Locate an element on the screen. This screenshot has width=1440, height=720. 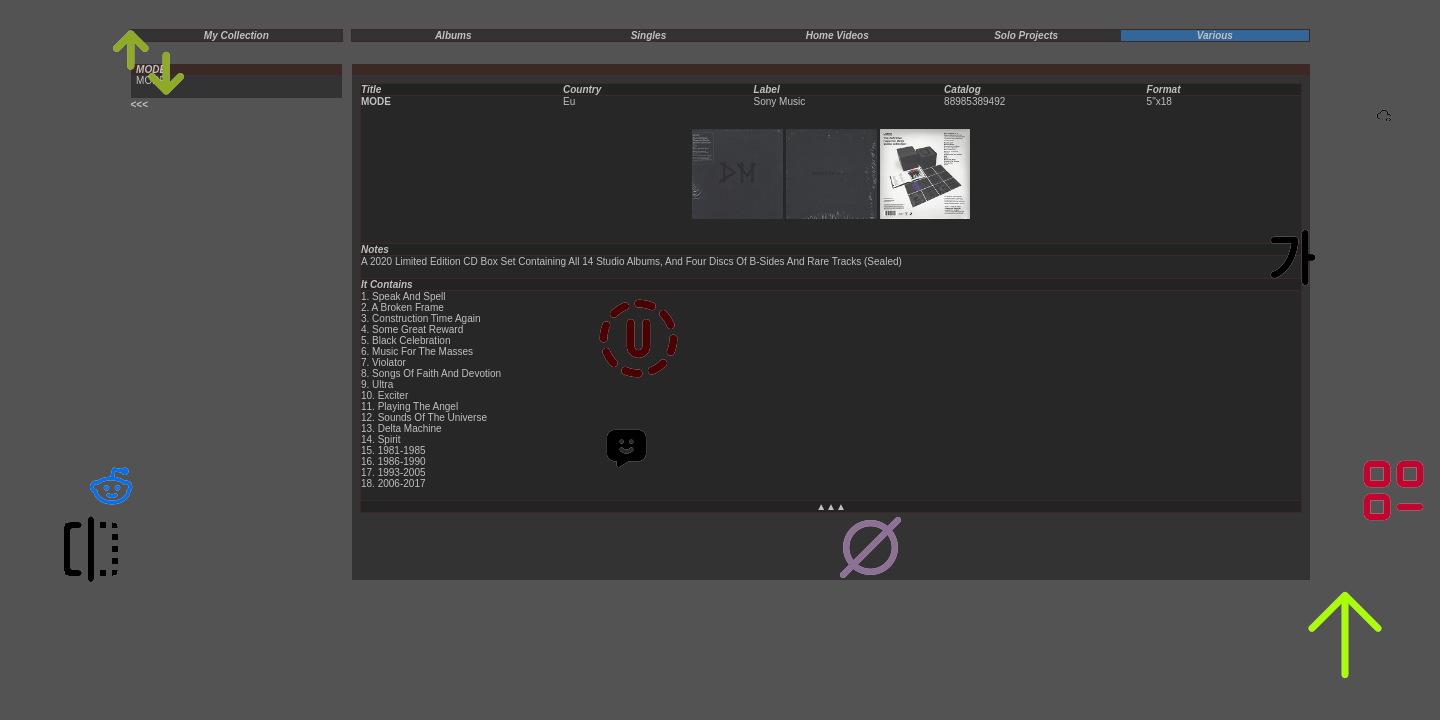
open chatbot or AI assistant is located at coordinates (626, 447).